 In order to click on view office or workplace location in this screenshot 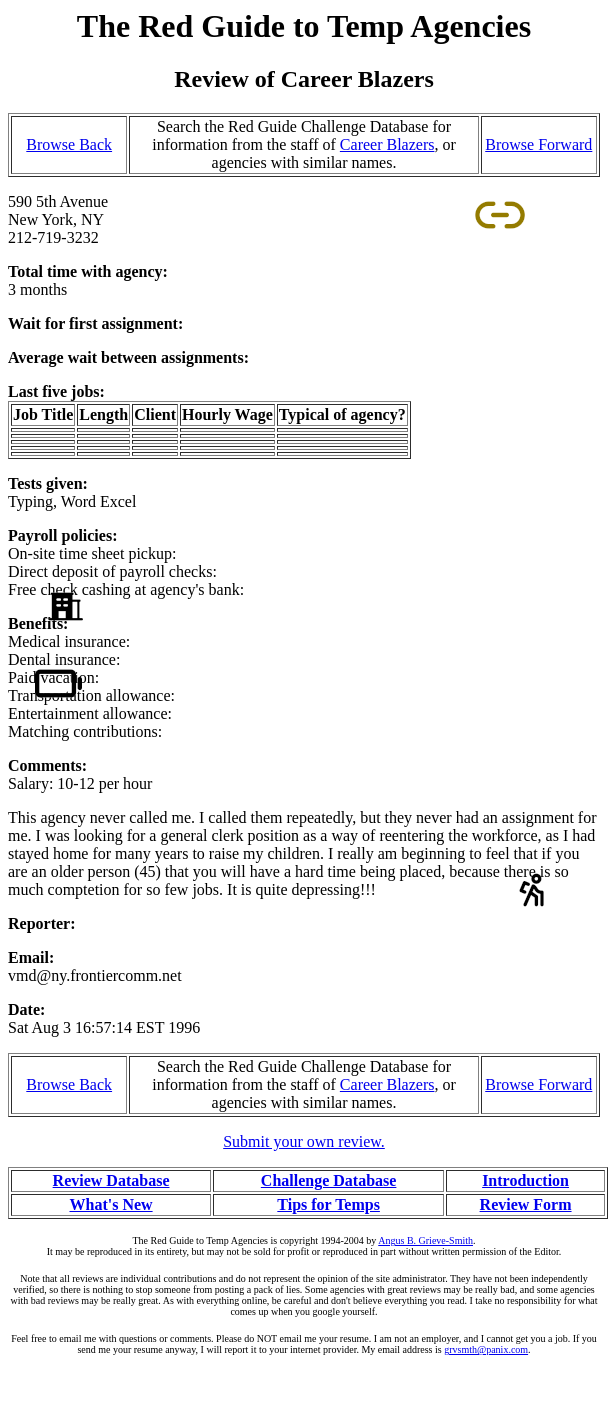, I will do `click(64, 606)`.